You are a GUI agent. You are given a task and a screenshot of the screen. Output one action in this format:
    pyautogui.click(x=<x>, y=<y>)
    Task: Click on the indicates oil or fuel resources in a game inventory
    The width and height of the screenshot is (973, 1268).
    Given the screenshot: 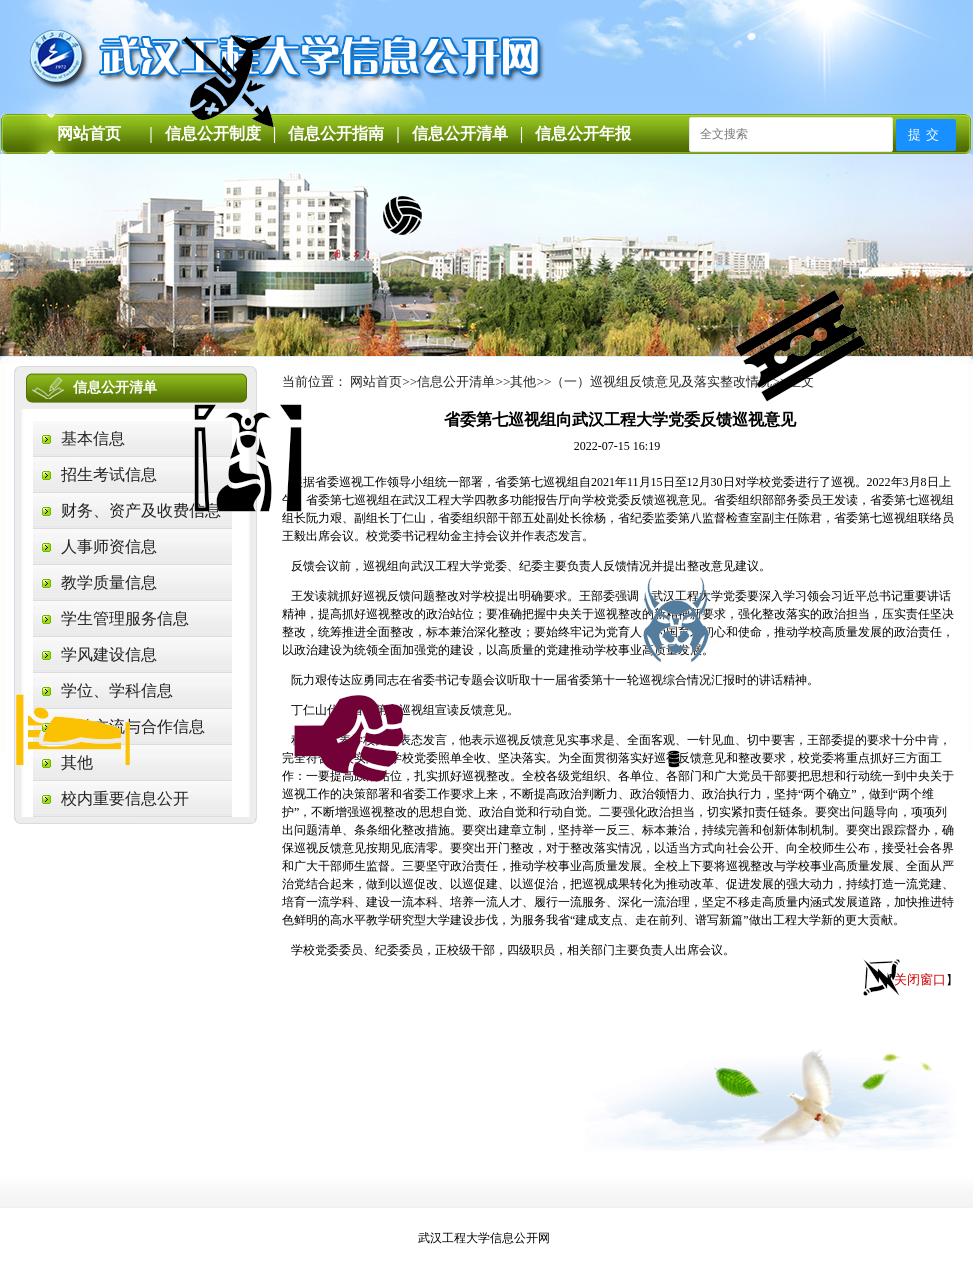 What is the action you would take?
    pyautogui.click(x=674, y=759)
    